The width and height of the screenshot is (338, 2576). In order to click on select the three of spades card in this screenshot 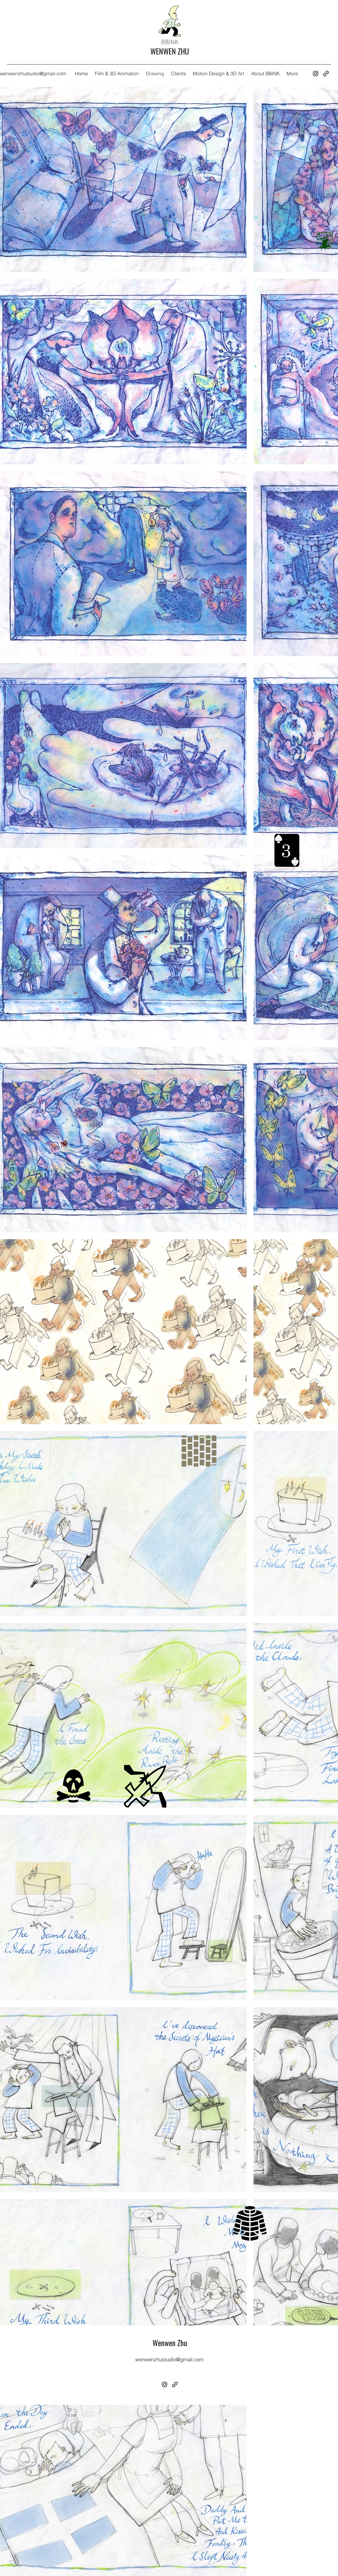, I will do `click(287, 850)`.